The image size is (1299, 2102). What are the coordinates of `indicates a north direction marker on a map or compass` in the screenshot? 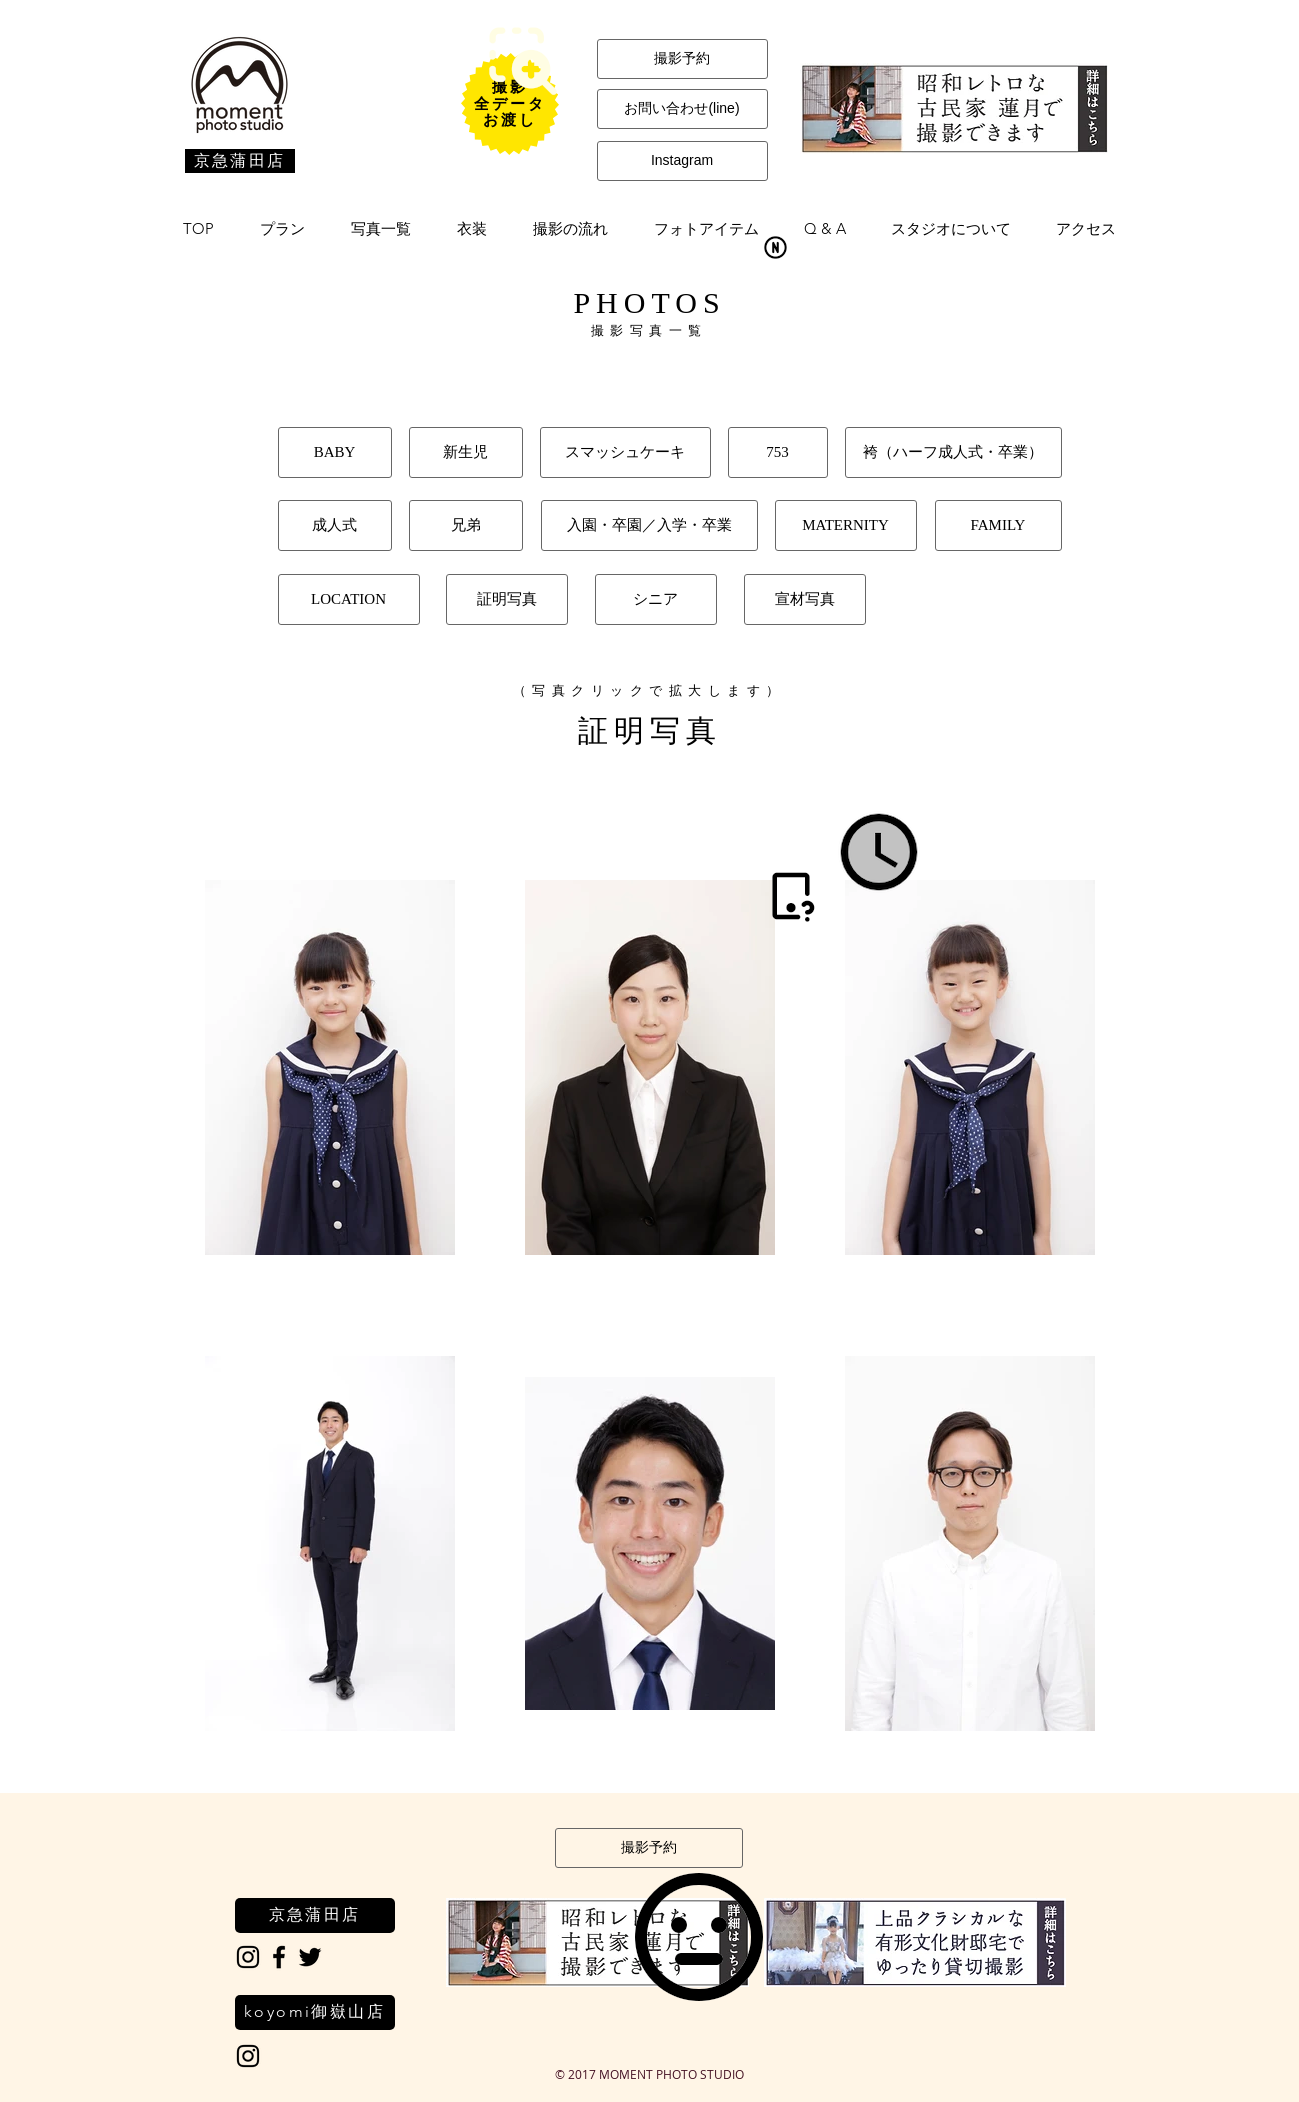 It's located at (775, 247).